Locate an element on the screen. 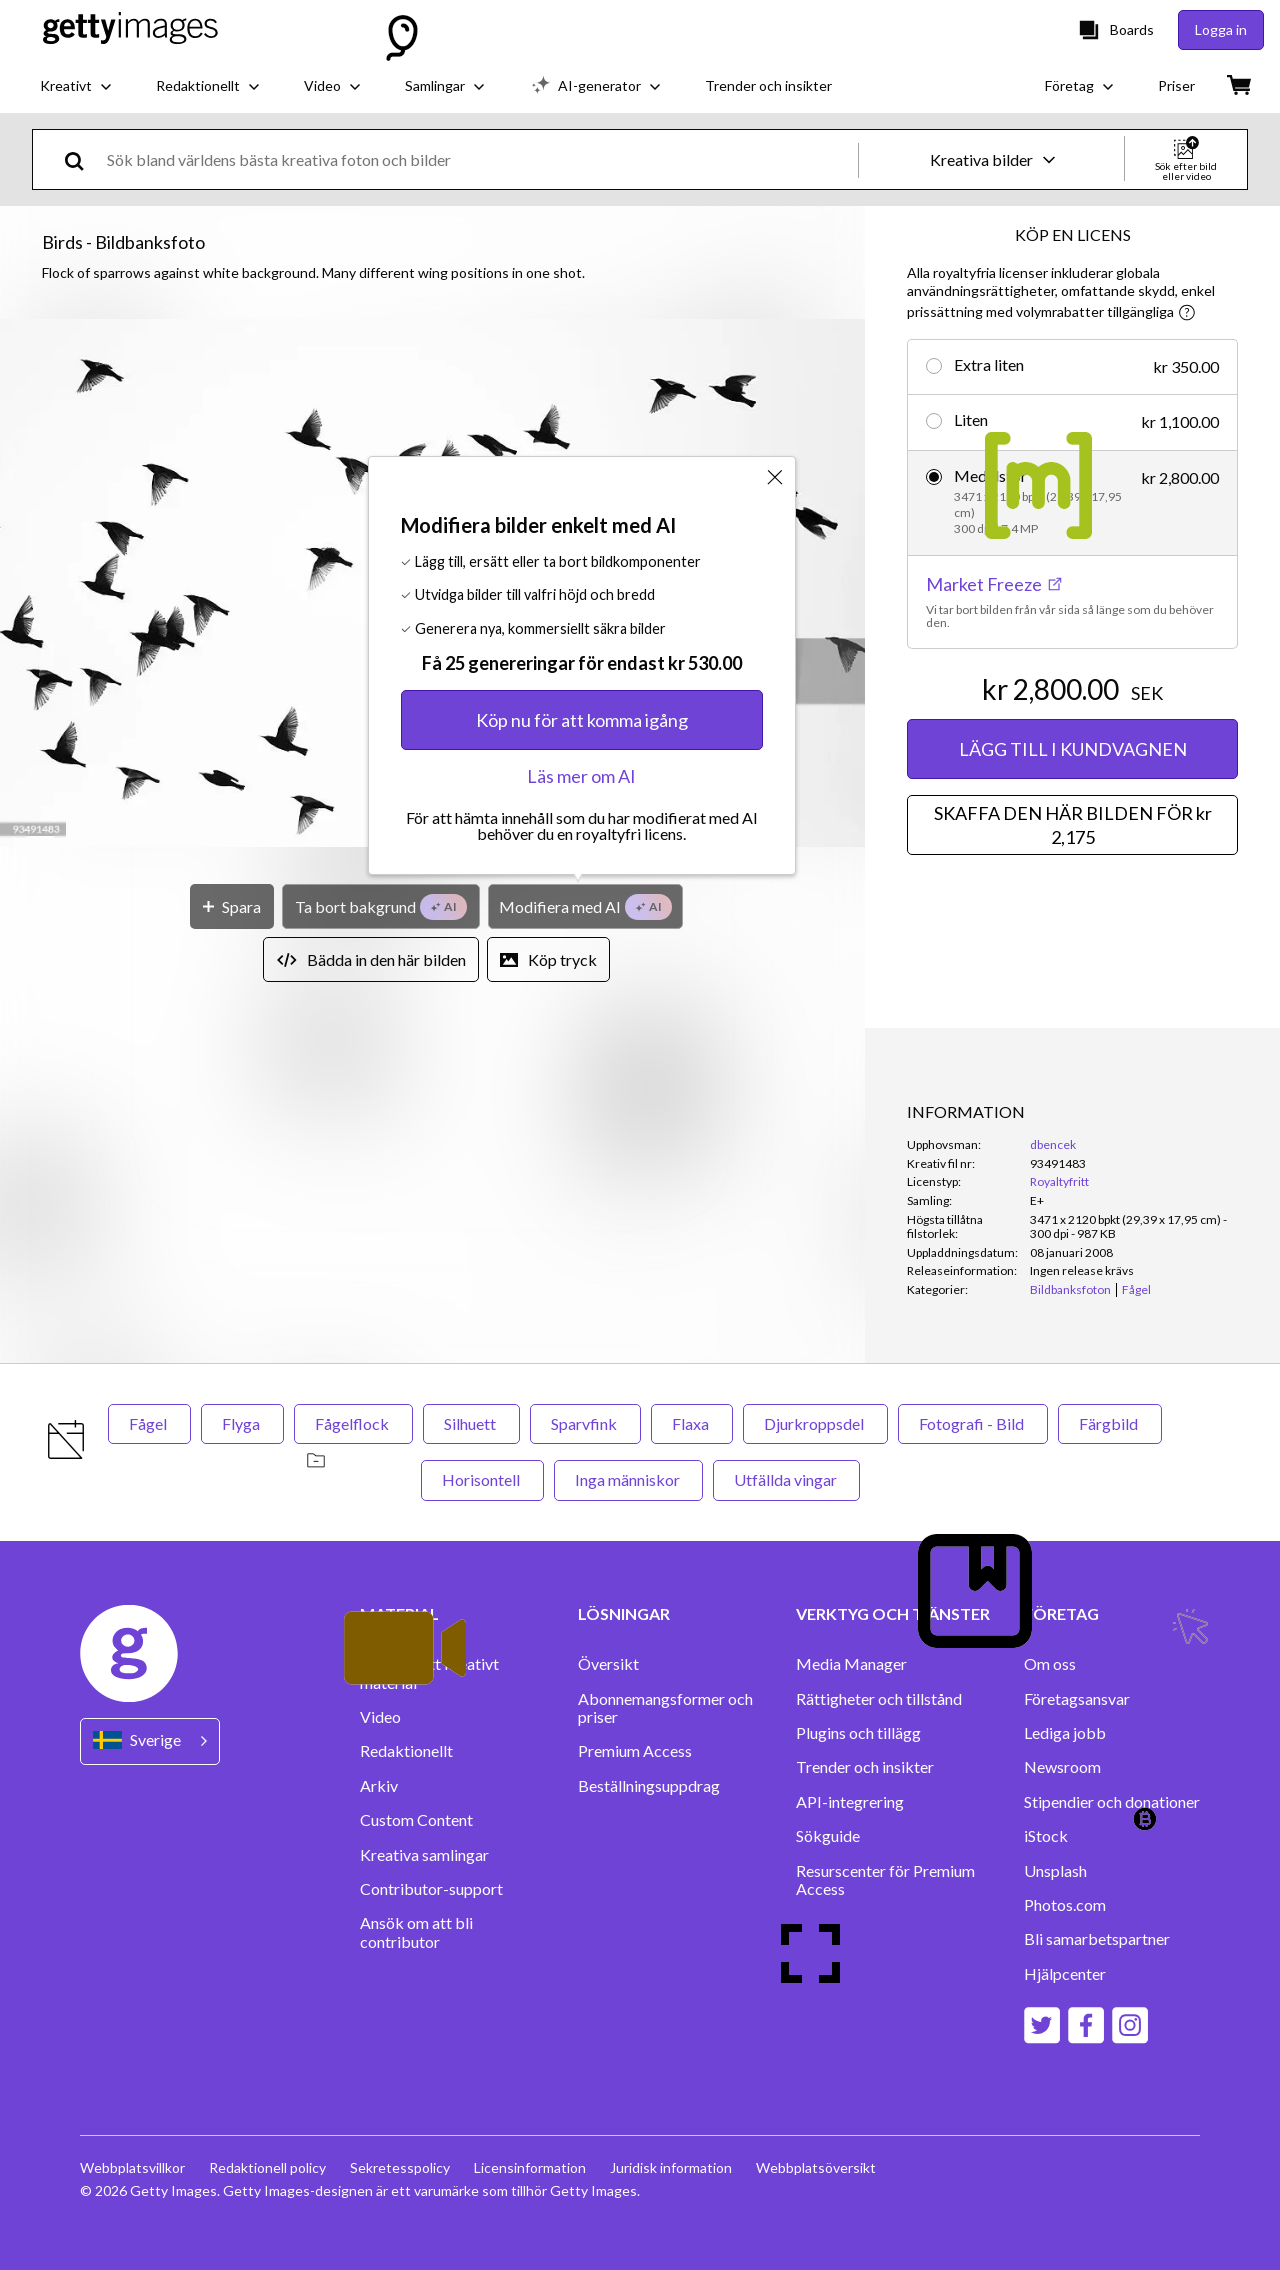  remove a folder is located at coordinates (316, 1460).